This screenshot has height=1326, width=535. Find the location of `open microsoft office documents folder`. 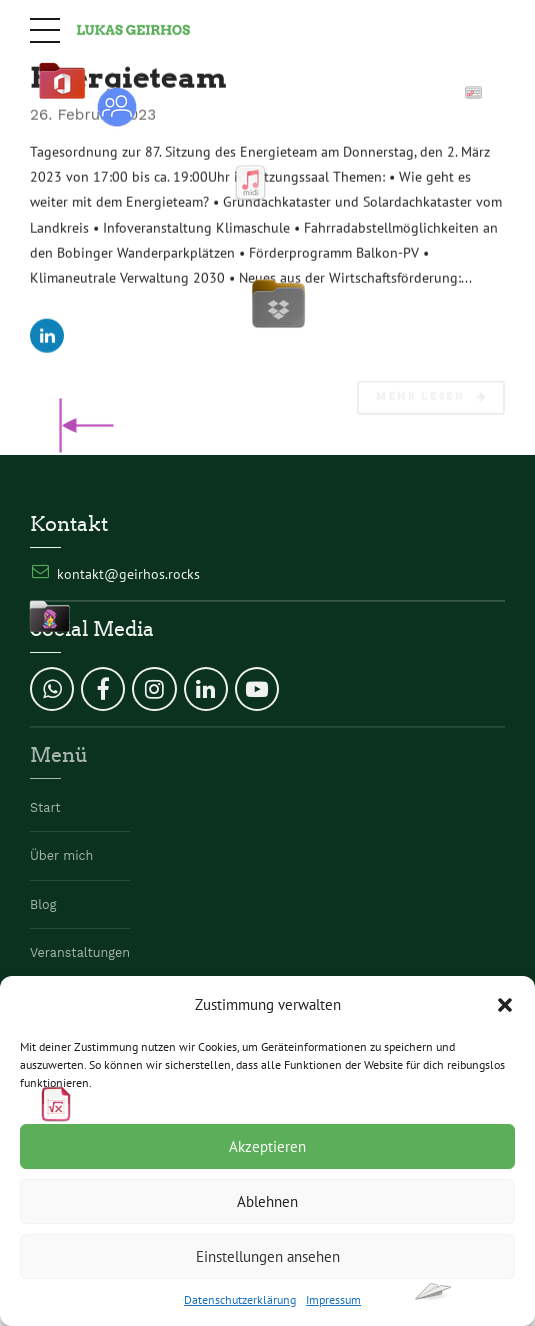

open microsoft office documents folder is located at coordinates (62, 82).